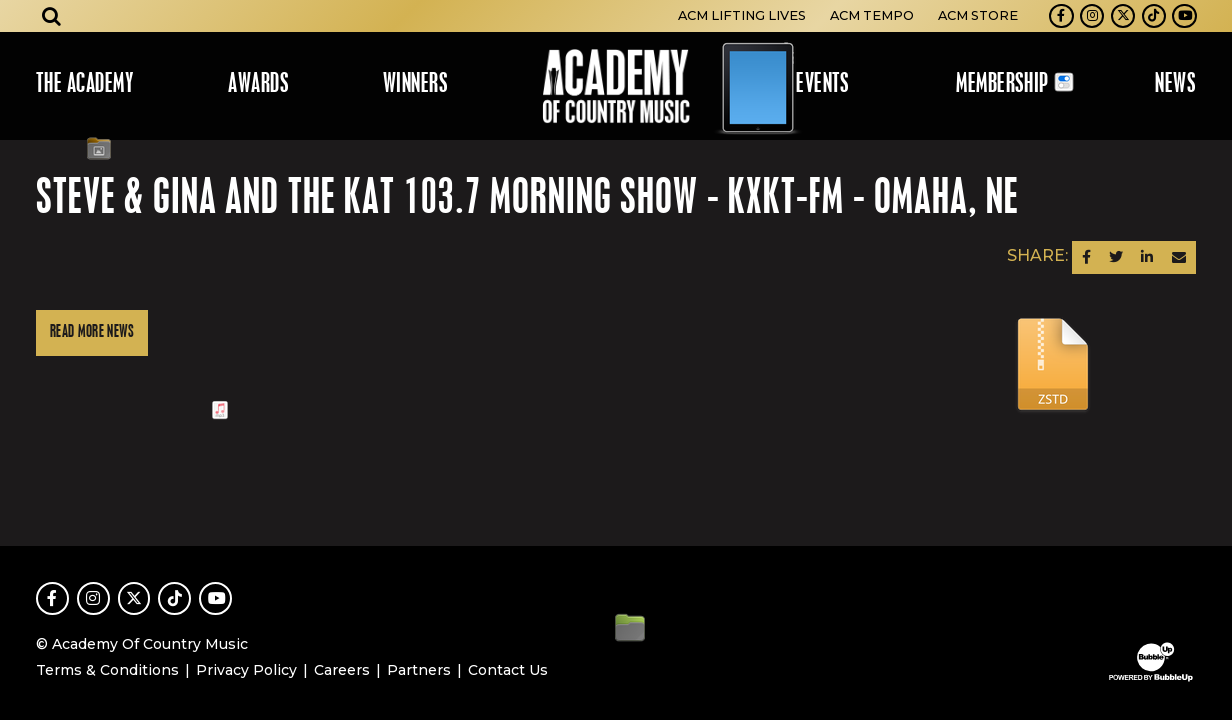 The image size is (1232, 720). I want to click on a zstandard compressed file, so click(1053, 366).